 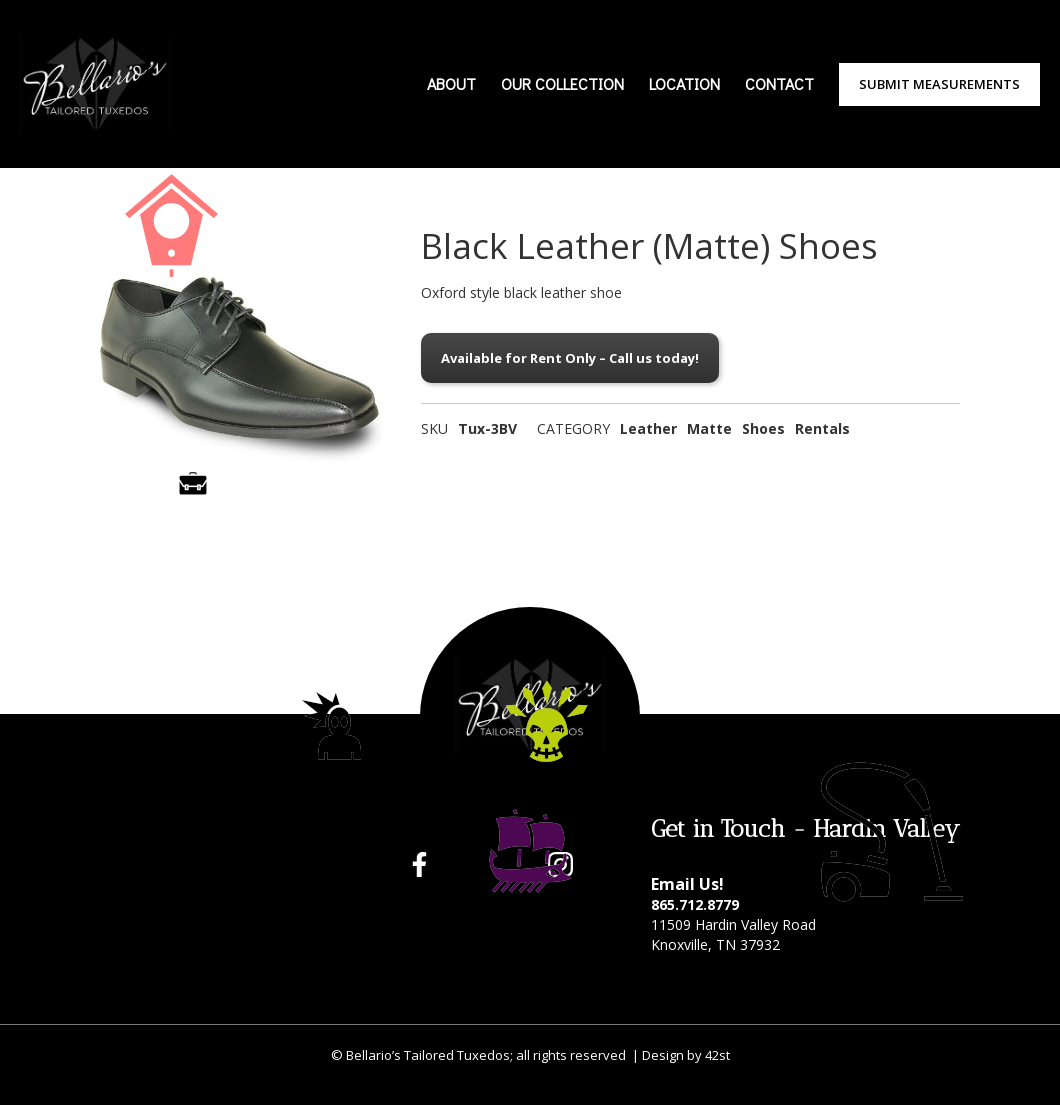 I want to click on indicates a surprised or shocked reaction, so click(x=335, y=725).